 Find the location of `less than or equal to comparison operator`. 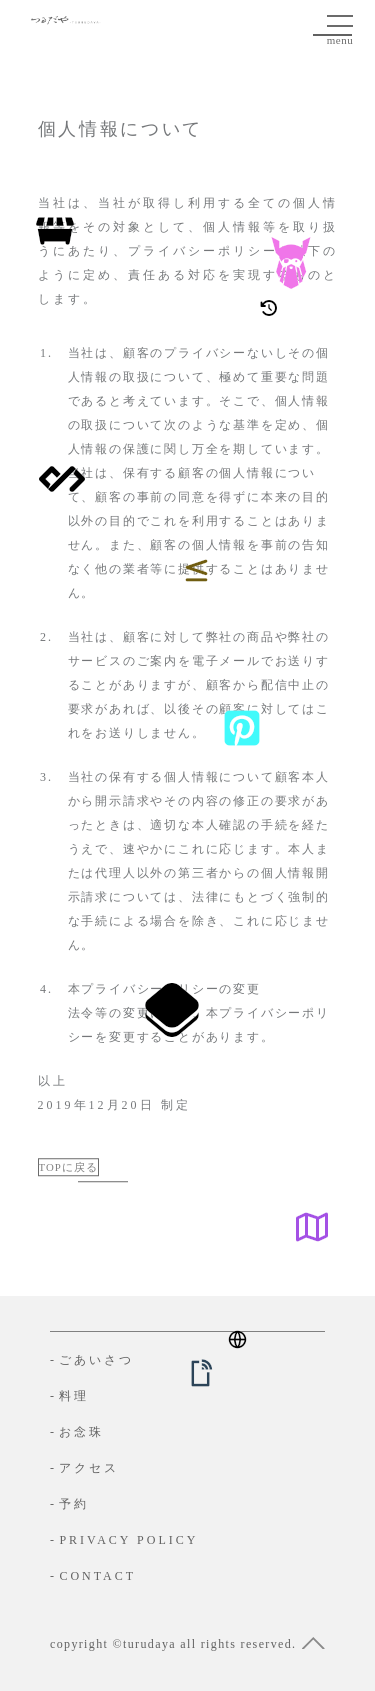

less than or equal to comparison operator is located at coordinates (196, 570).